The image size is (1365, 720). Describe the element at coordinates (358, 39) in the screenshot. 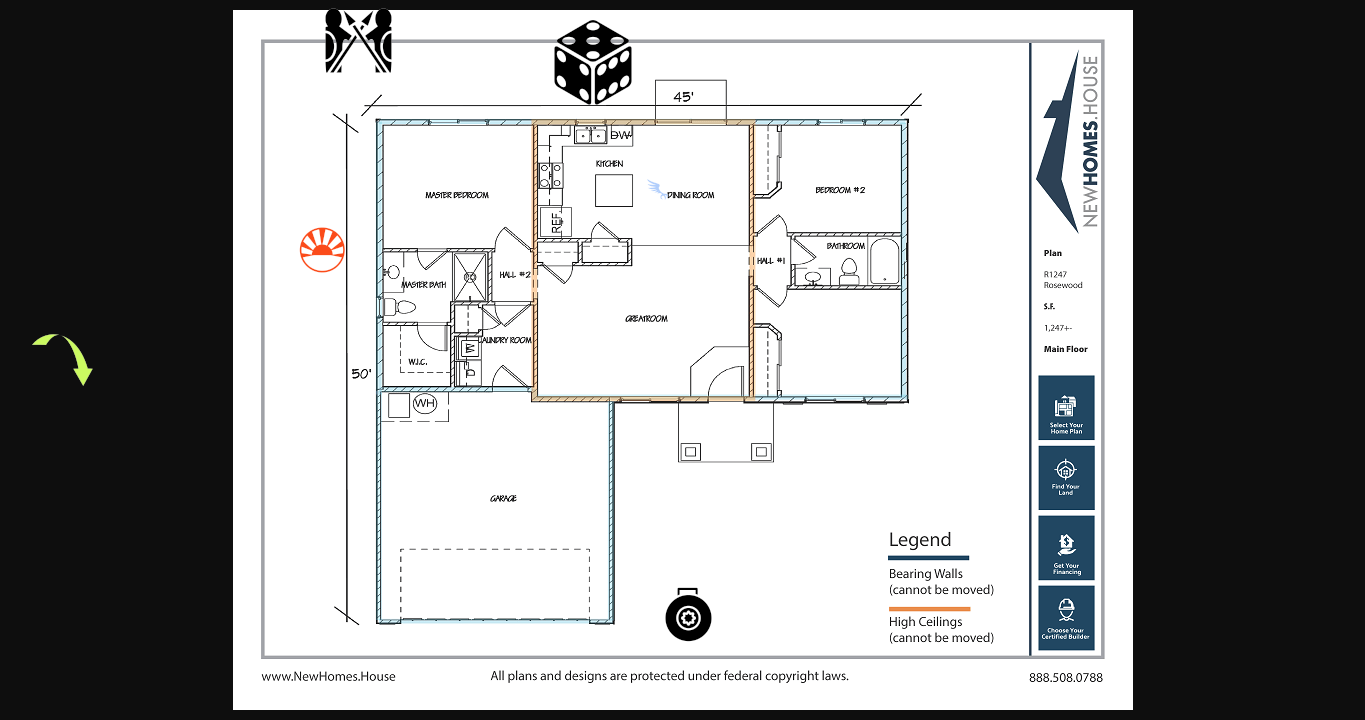

I see `guards or sentries protecting an area` at that location.